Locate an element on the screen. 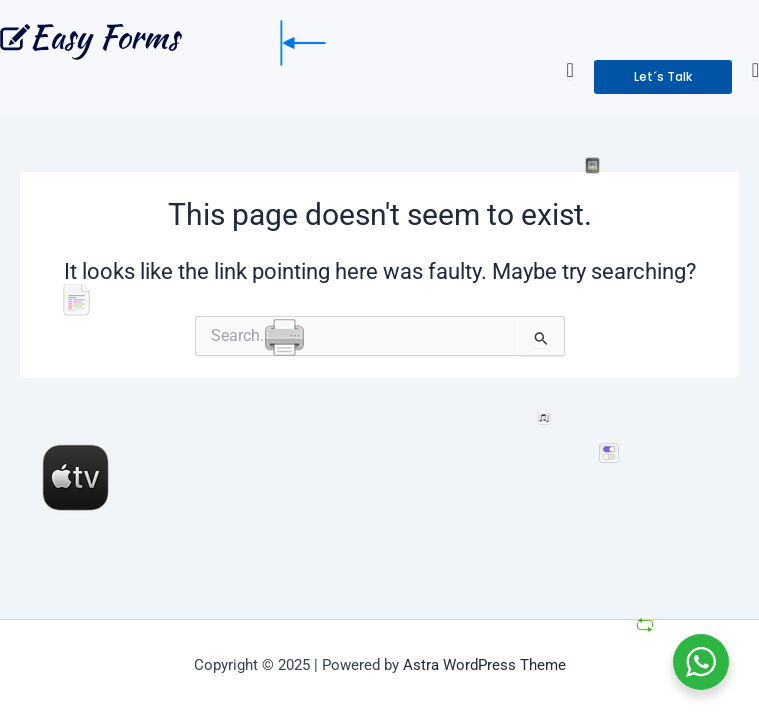 The width and height of the screenshot is (759, 720). open gnome tweaks settings is located at coordinates (609, 453).